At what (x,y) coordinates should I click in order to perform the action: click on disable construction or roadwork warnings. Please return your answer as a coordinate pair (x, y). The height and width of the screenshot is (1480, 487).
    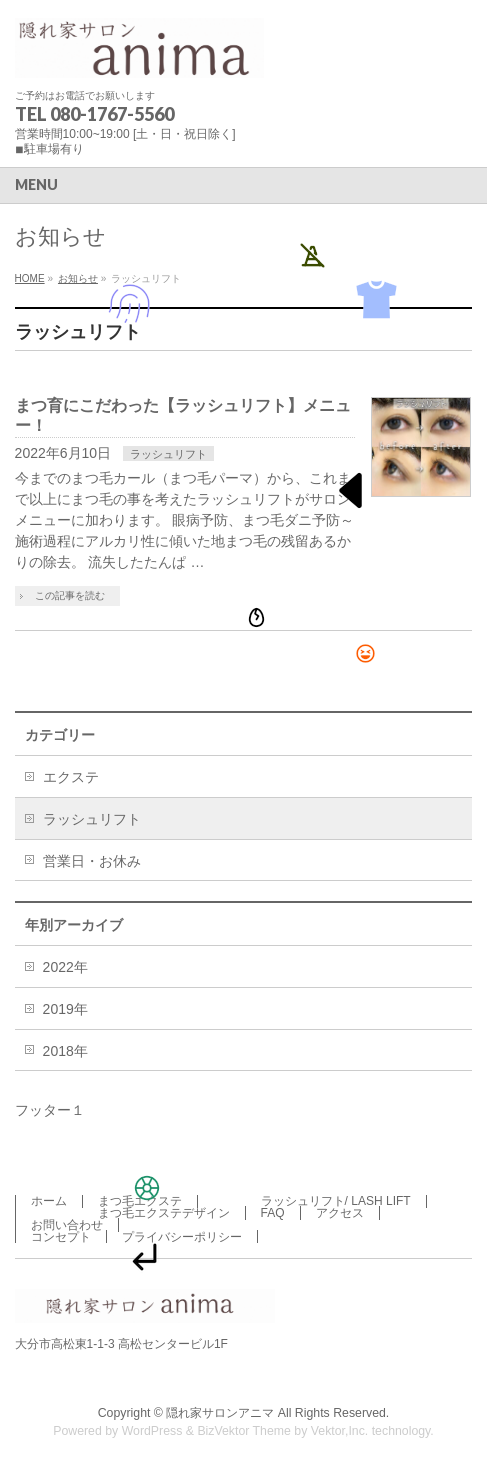
    Looking at the image, I should click on (312, 255).